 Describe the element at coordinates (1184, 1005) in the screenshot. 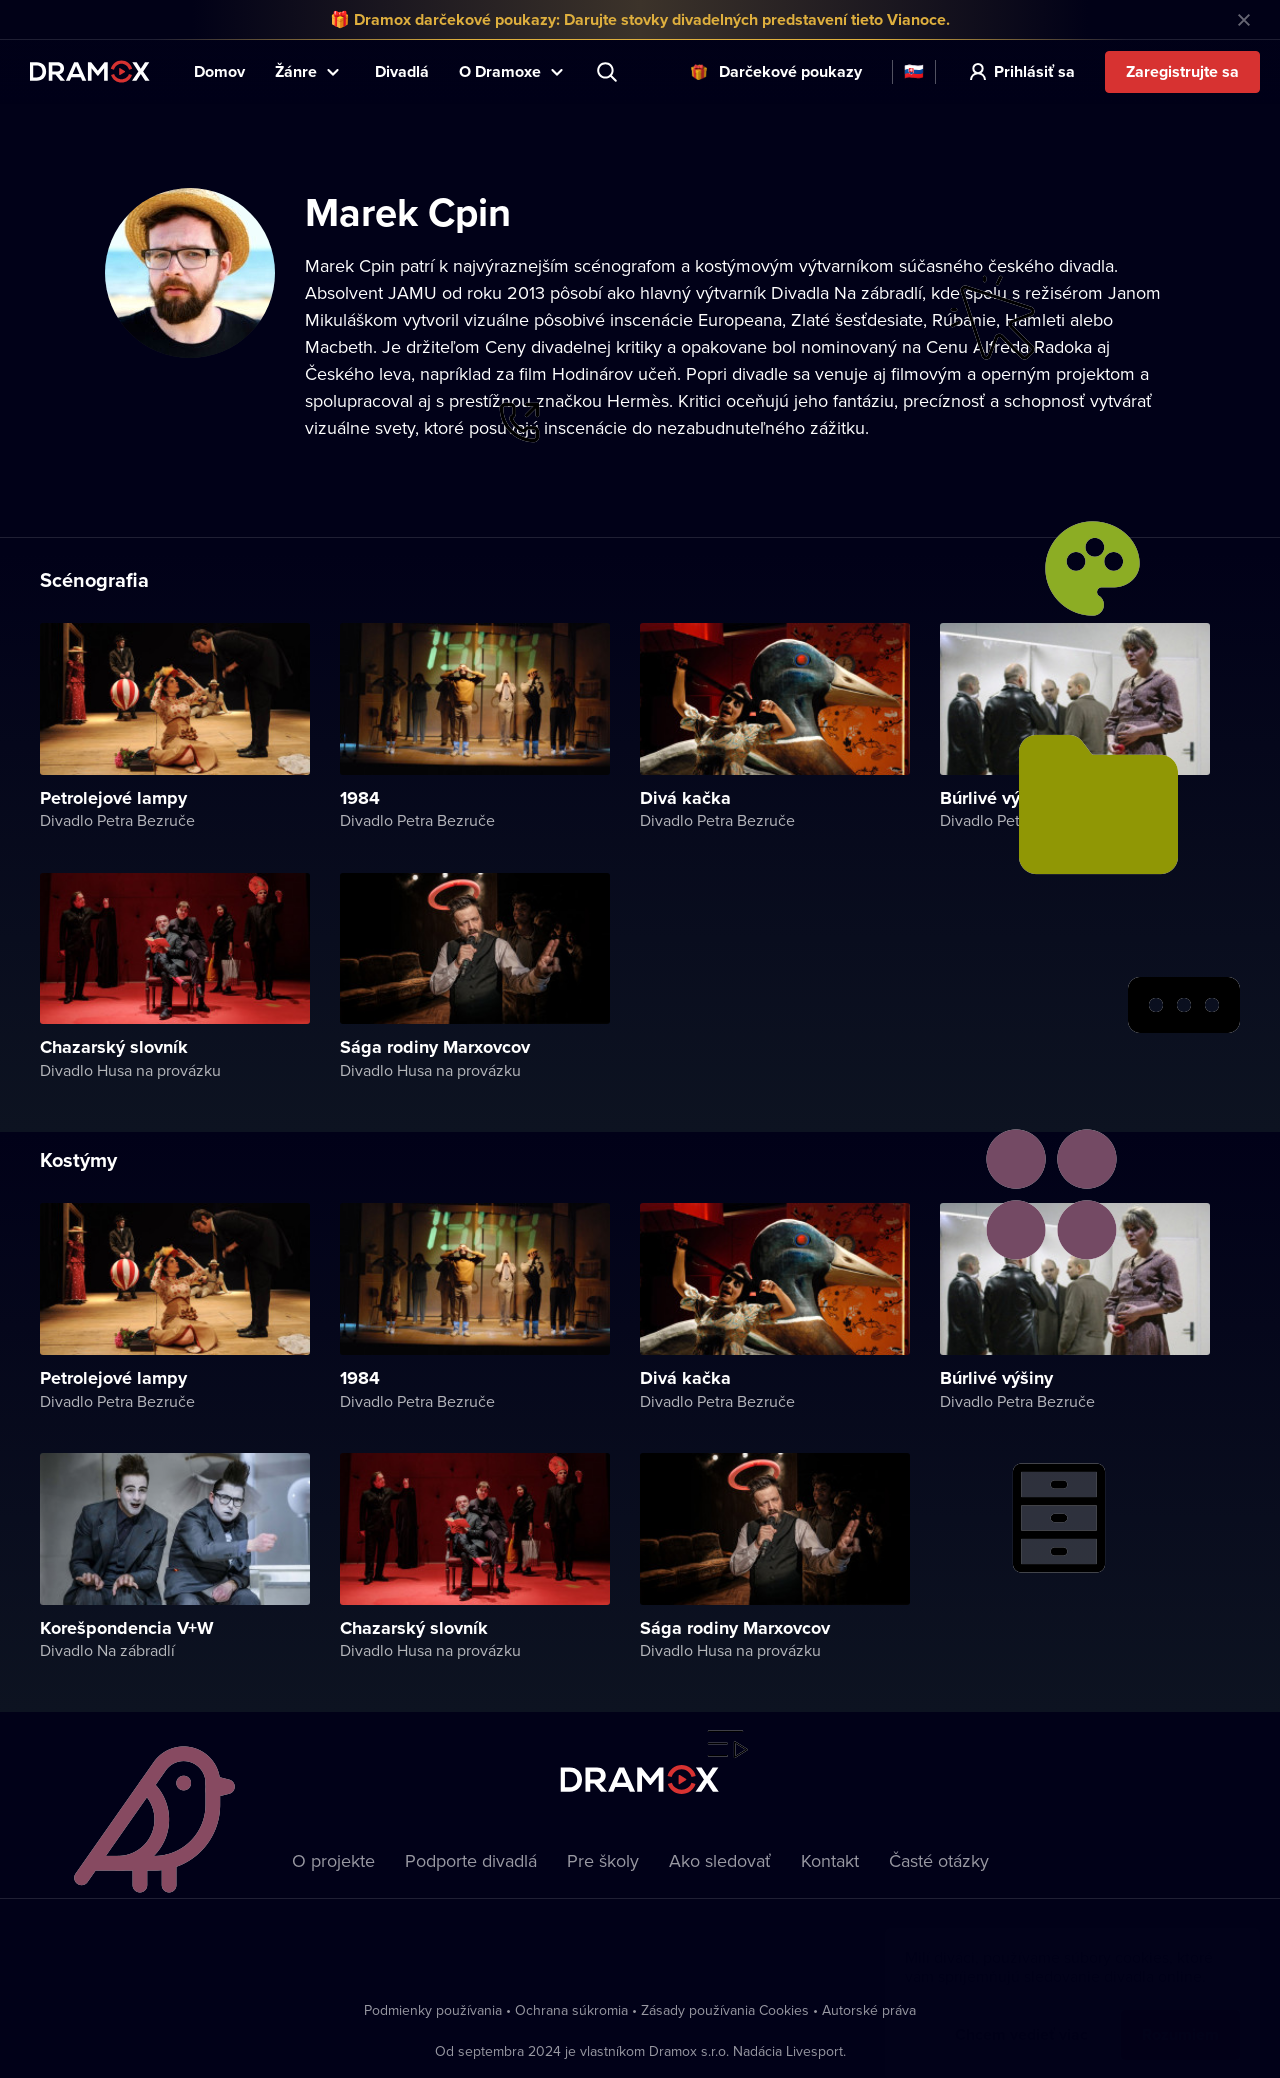

I see `access more options or actions` at that location.